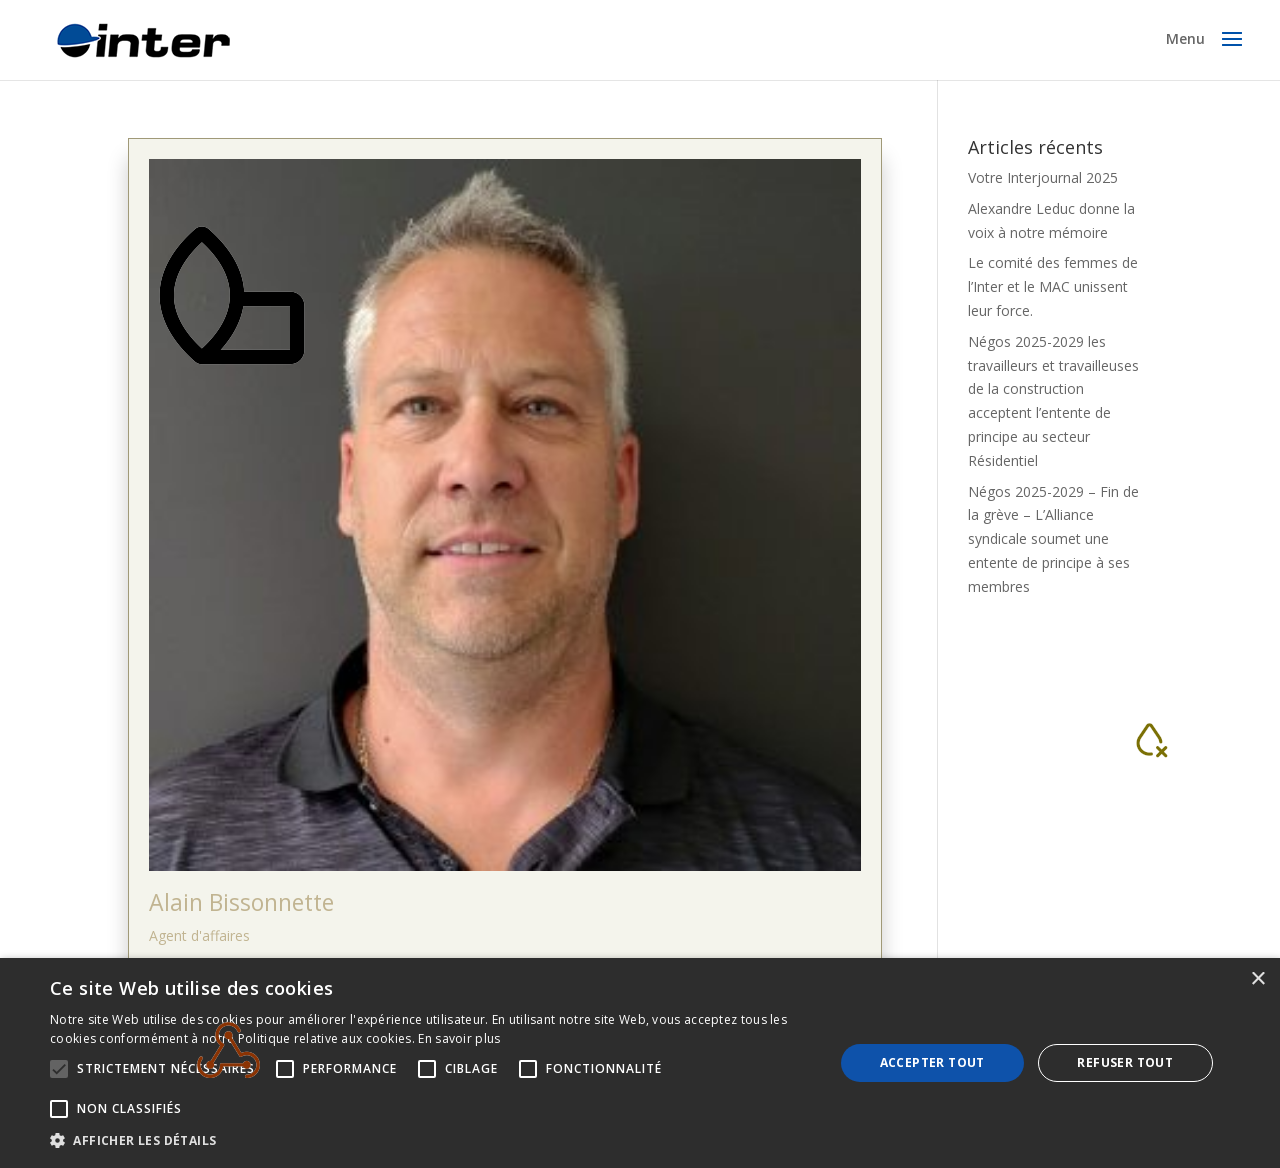 Image resolution: width=1280 pixels, height=1168 pixels. Describe the element at coordinates (1149, 739) in the screenshot. I see `disable water or liquid-related feature` at that location.